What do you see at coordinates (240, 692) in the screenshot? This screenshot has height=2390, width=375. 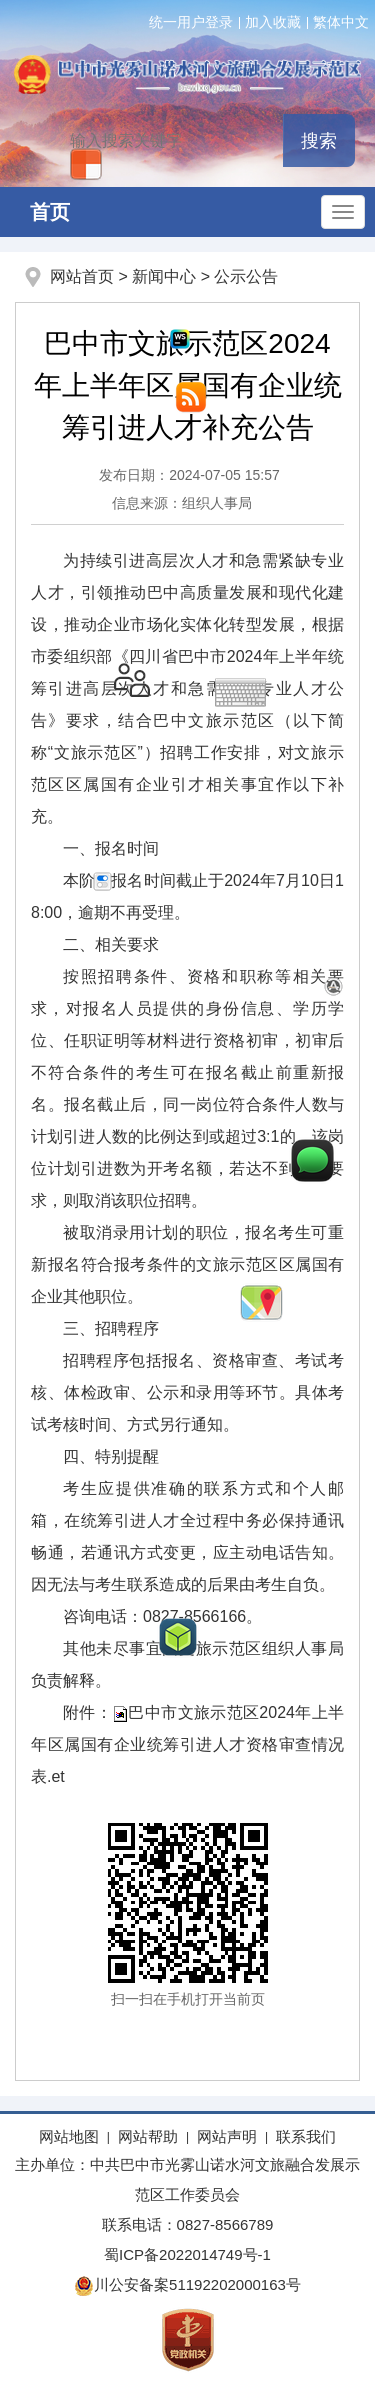 I see `connect or manage keyboard input device` at bounding box center [240, 692].